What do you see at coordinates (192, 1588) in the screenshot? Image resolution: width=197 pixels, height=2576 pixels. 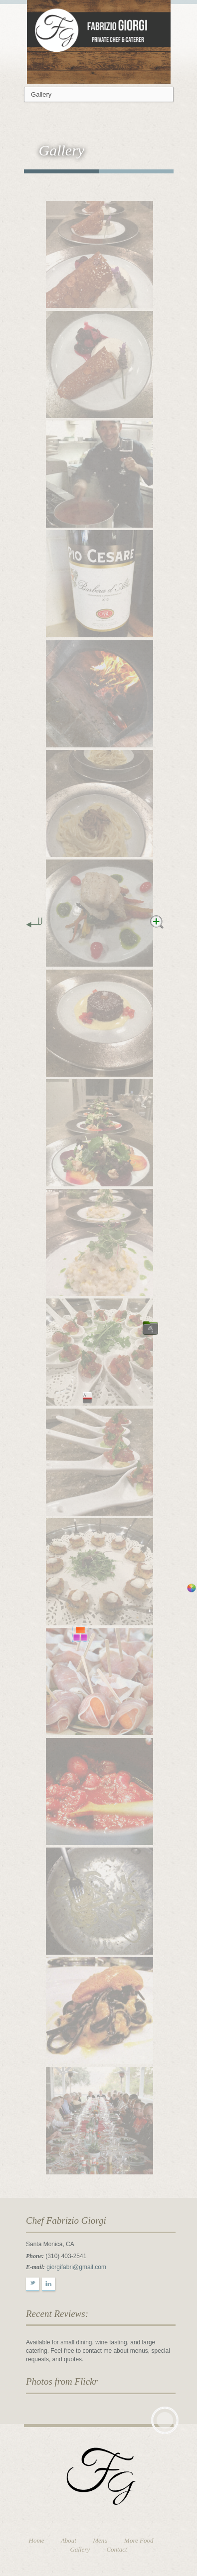 I see `access color and theme preferences` at bounding box center [192, 1588].